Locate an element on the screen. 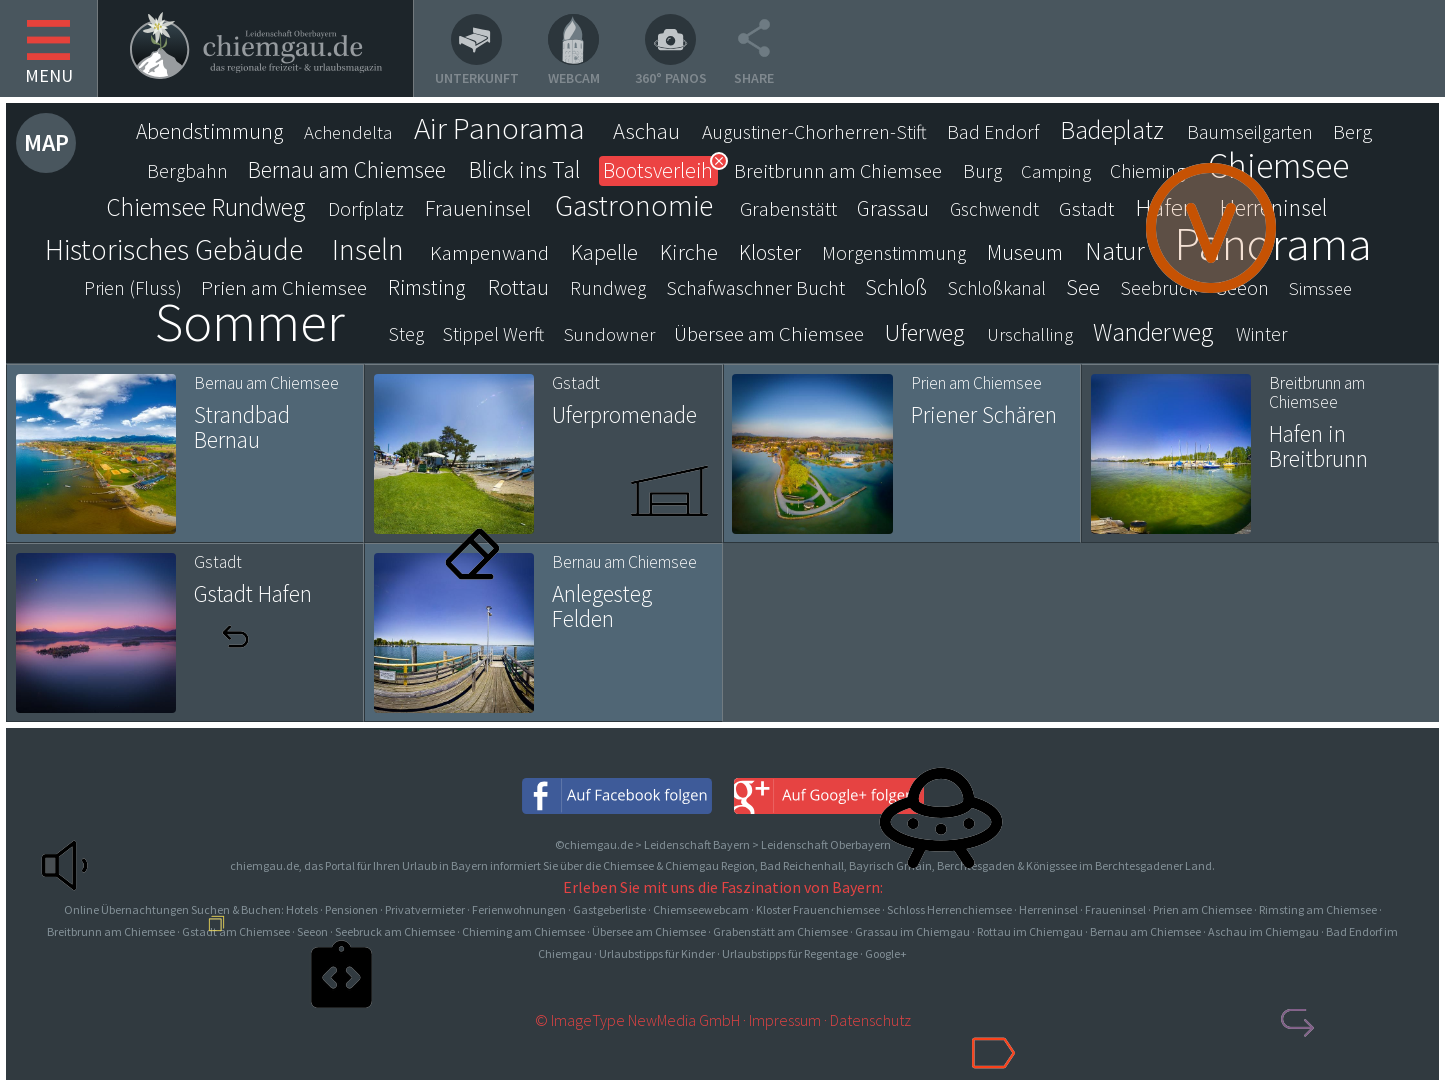 The height and width of the screenshot is (1086, 1445). access warehouse or storage management is located at coordinates (669, 493).